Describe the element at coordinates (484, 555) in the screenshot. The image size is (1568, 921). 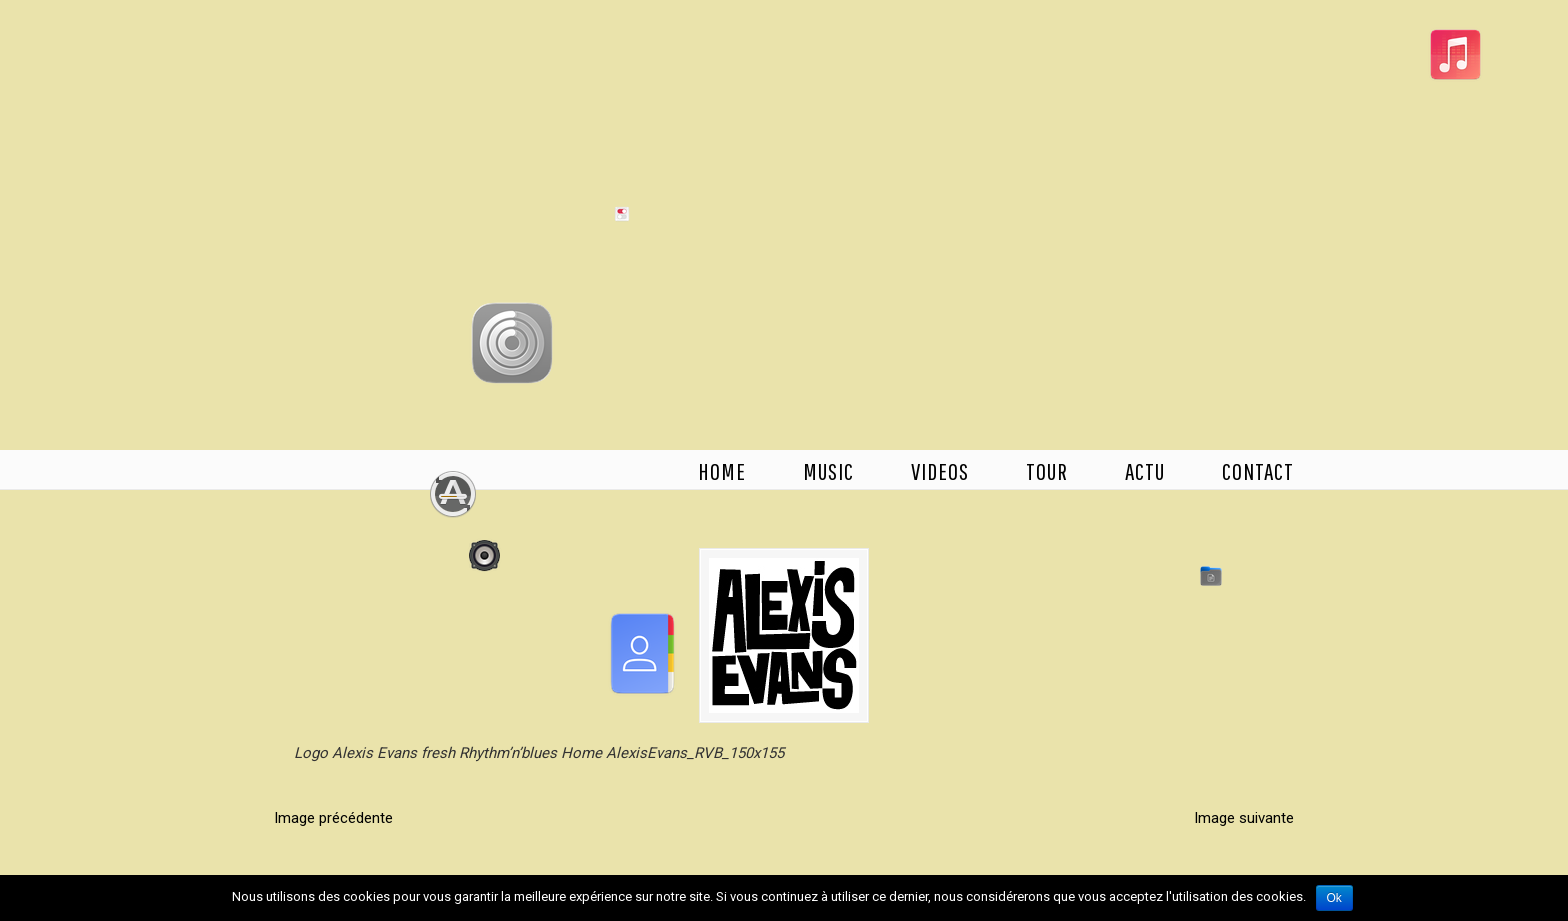
I see `adjust speaker or audio output settings` at that location.